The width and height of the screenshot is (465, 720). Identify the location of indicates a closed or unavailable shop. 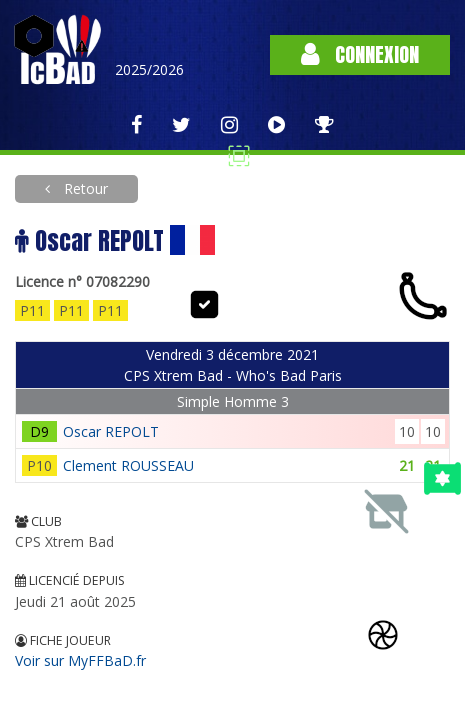
(386, 511).